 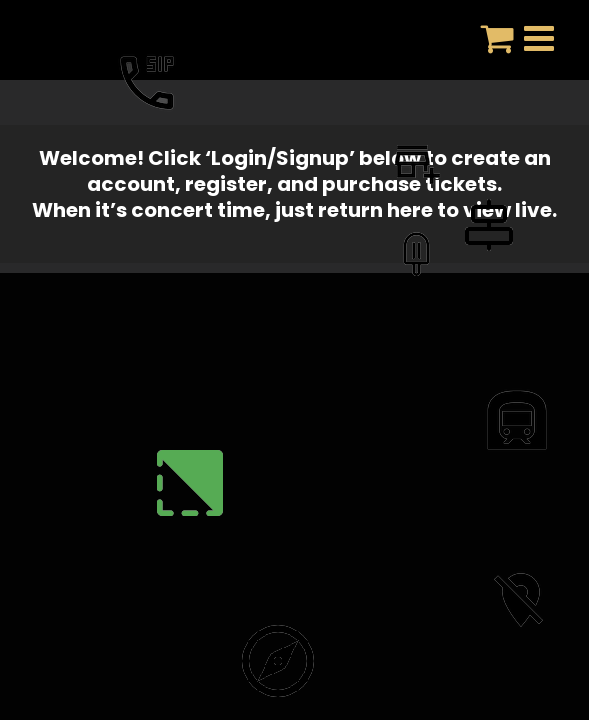 I want to click on invert current selection, so click(x=190, y=483).